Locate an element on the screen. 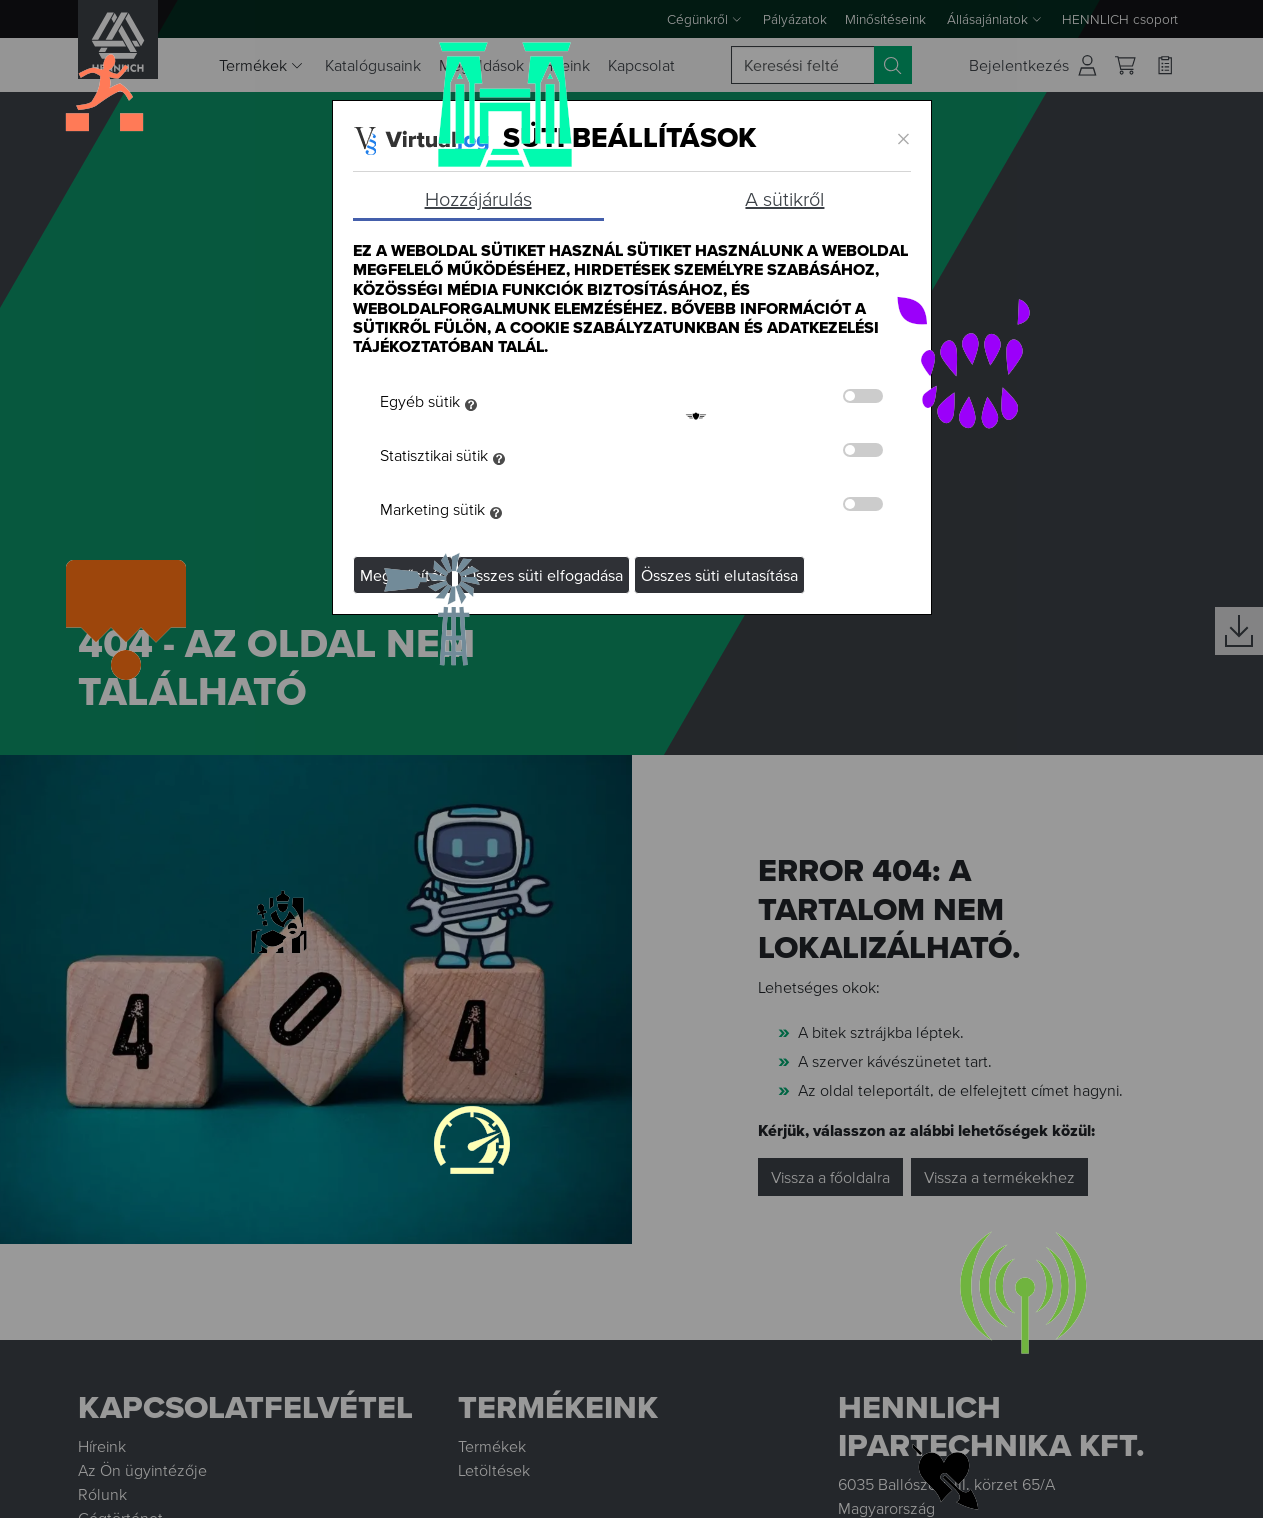 This screenshot has height=1518, width=1263. jump across platforms or obstacles is located at coordinates (104, 92).